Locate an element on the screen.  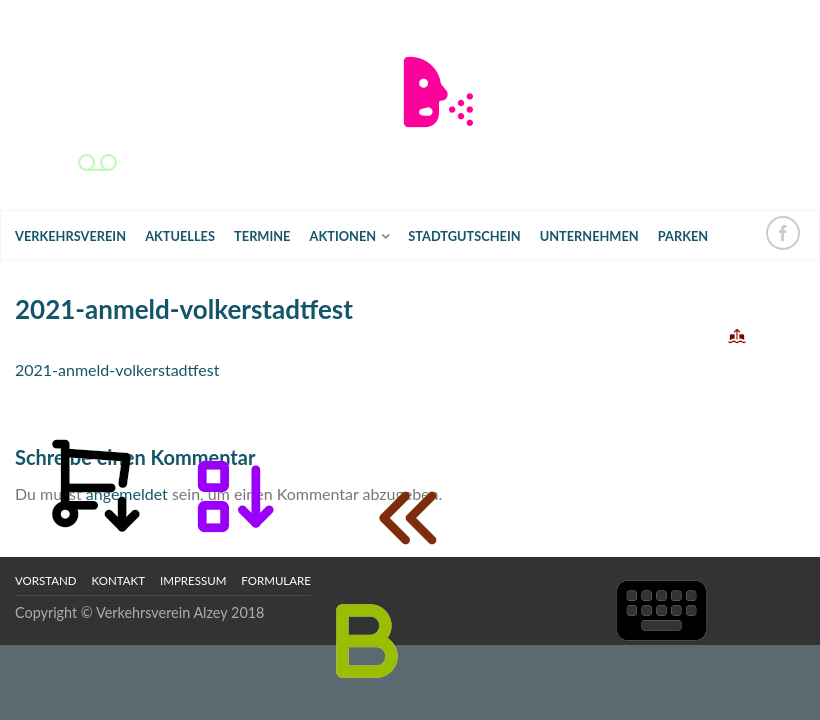
apply bold formatting to selected text is located at coordinates (367, 641).